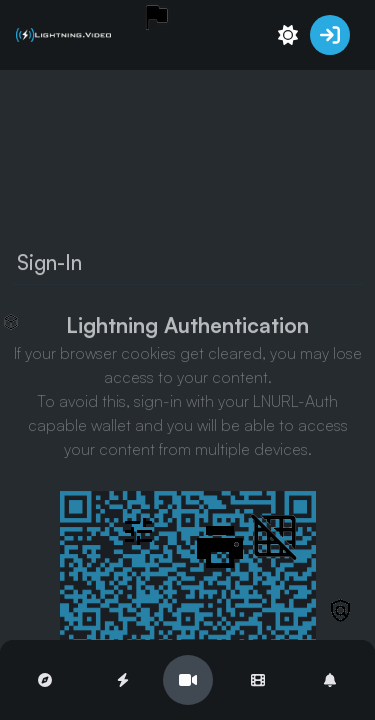 The height and width of the screenshot is (720, 375). Describe the element at coordinates (156, 17) in the screenshot. I see `flag or bookmark this item` at that location.